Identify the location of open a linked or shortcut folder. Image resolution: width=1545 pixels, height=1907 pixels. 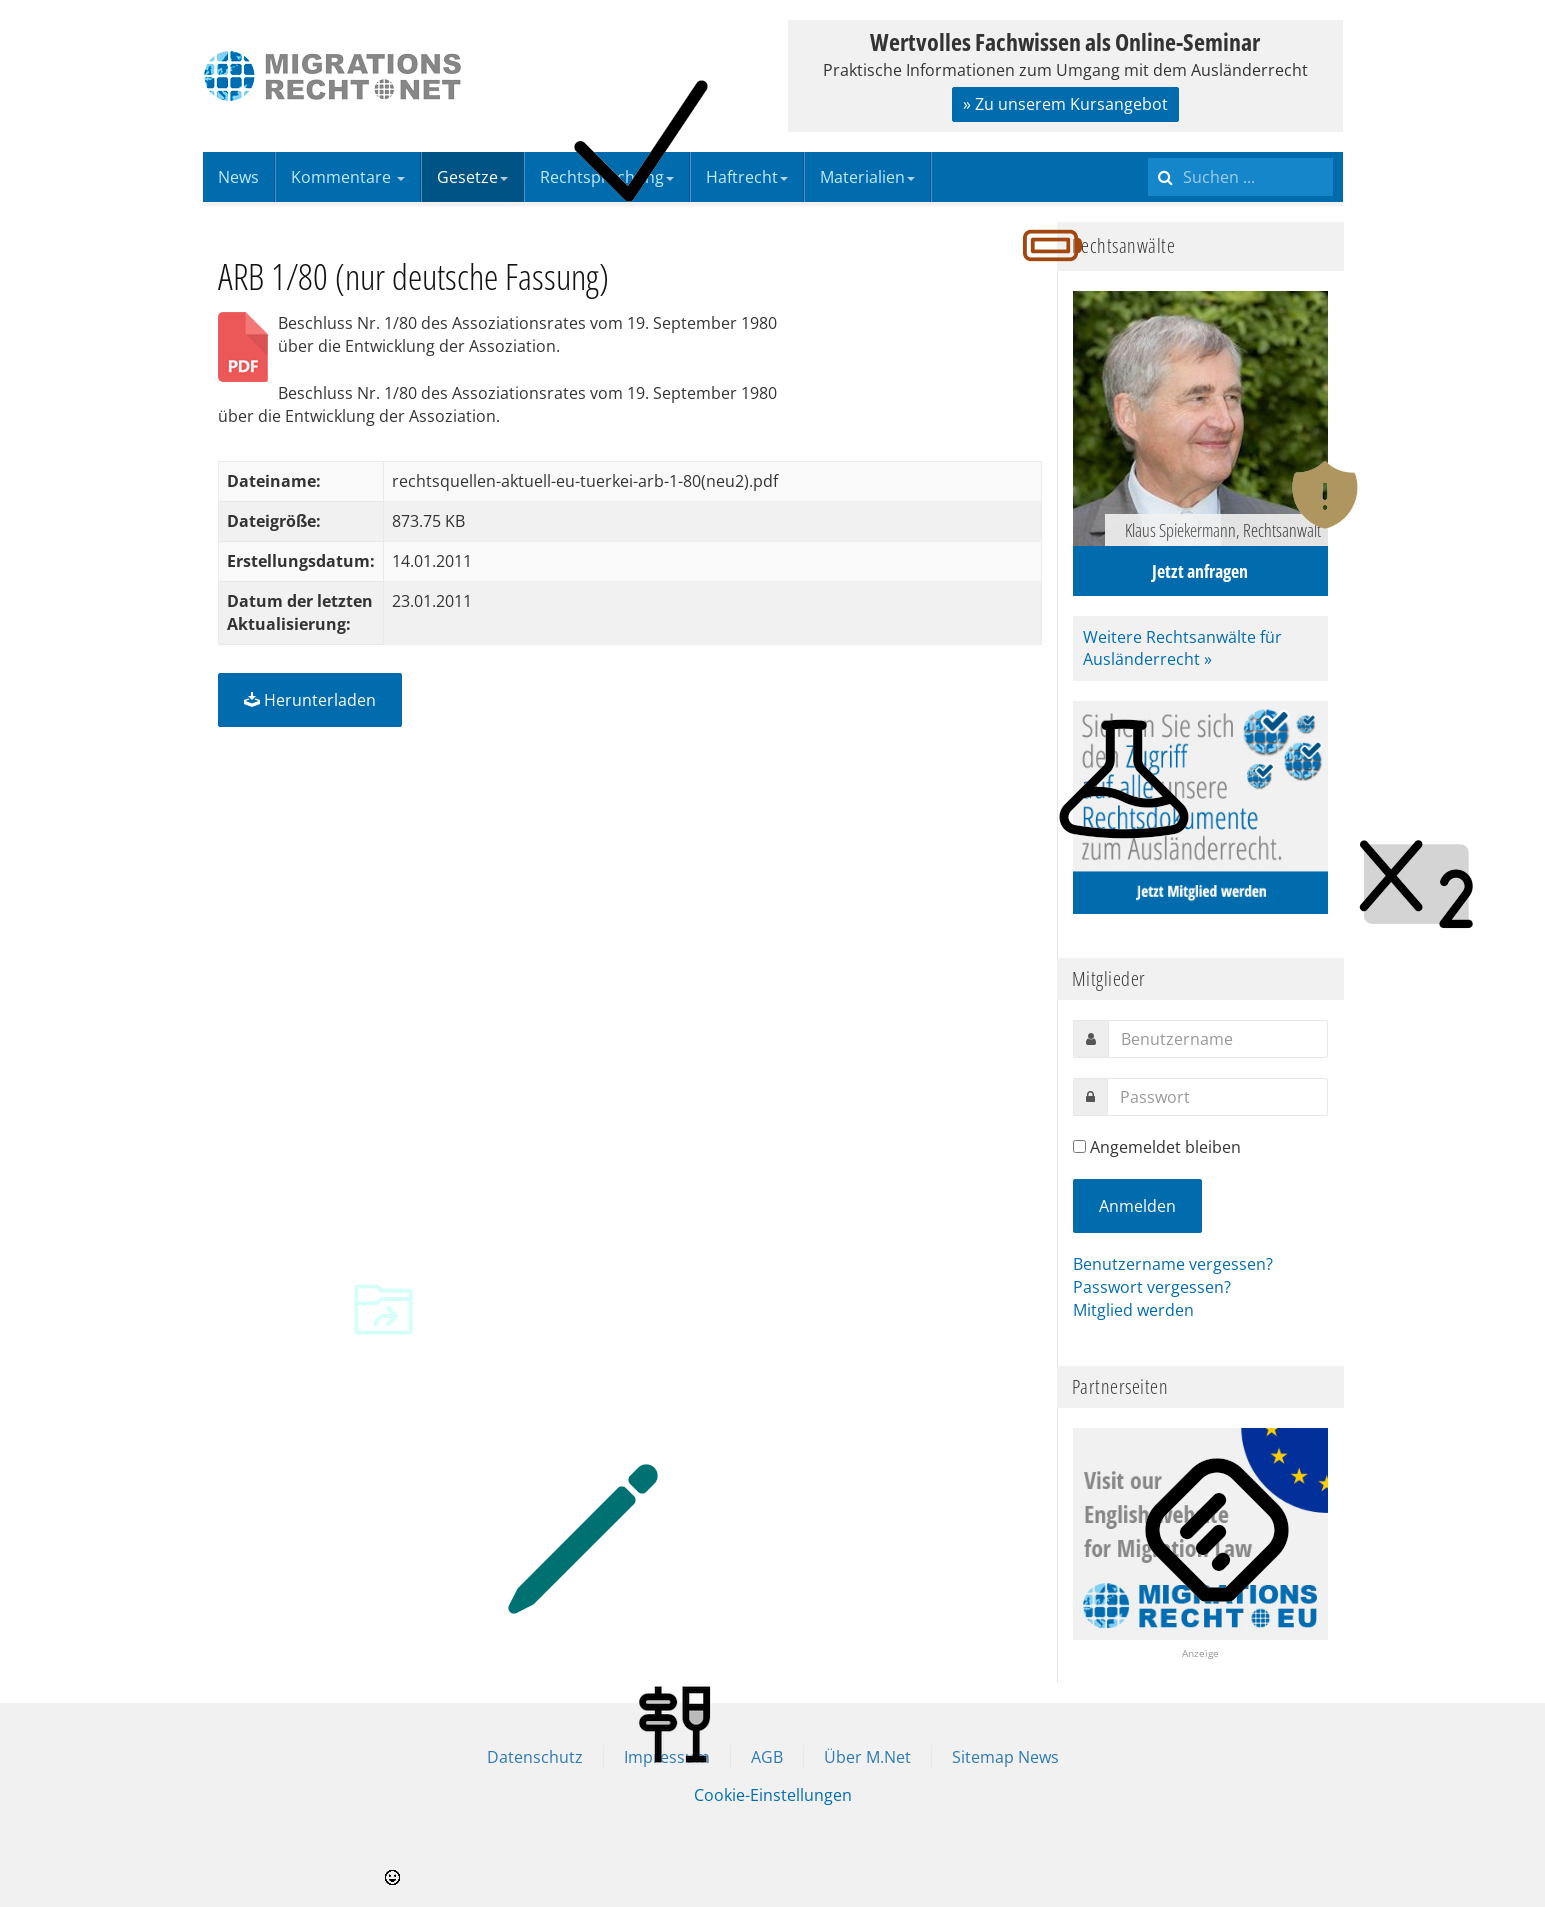
(383, 1309).